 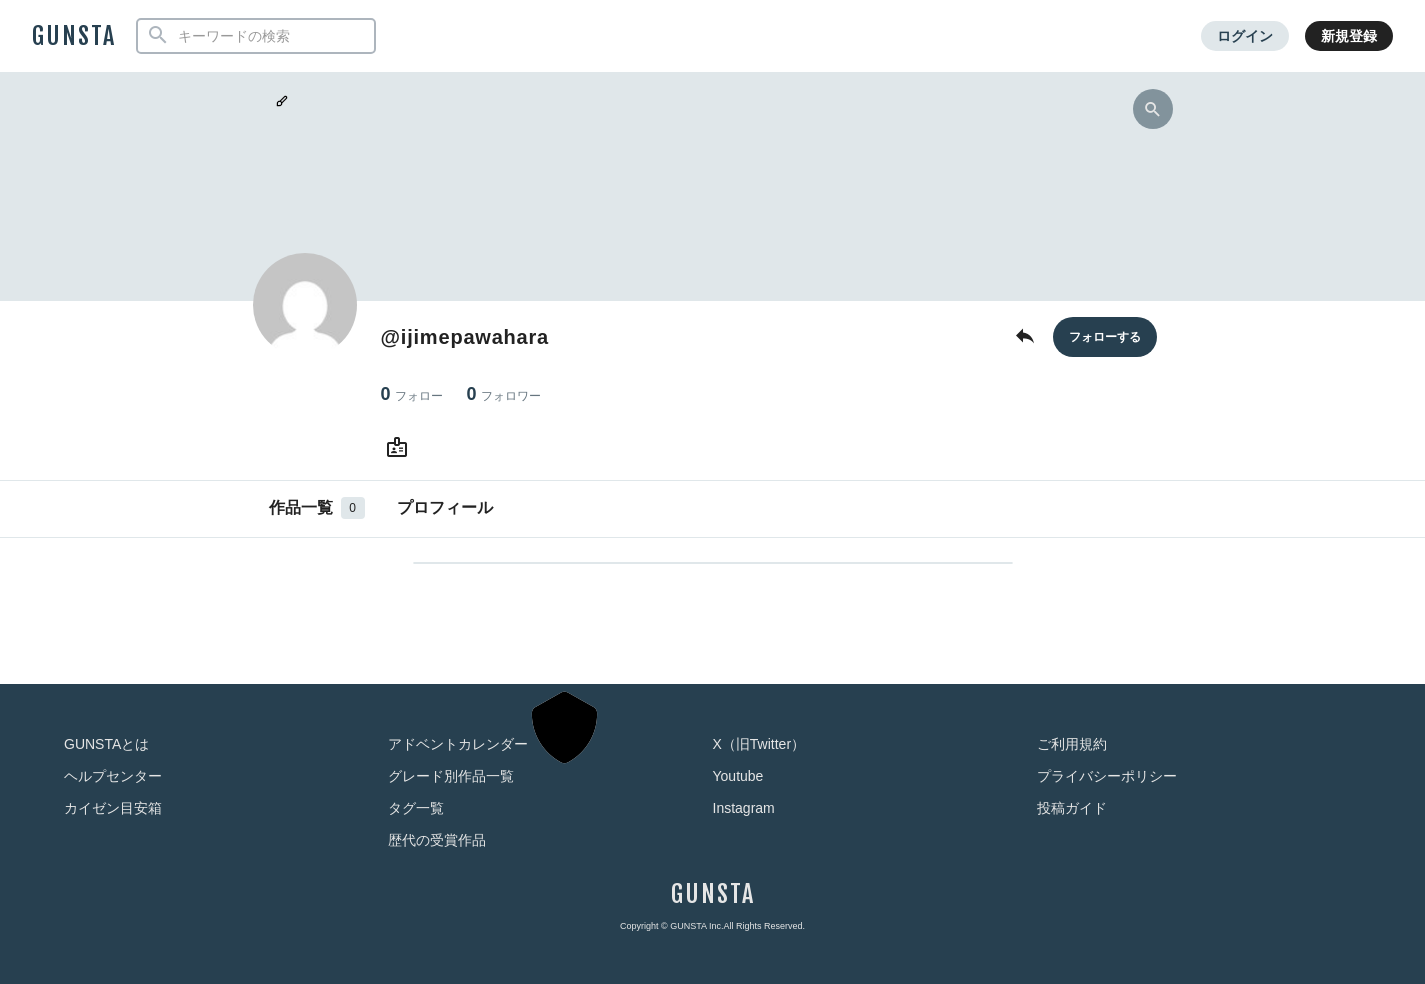 I want to click on access drawing or painting tools, so click(x=282, y=101).